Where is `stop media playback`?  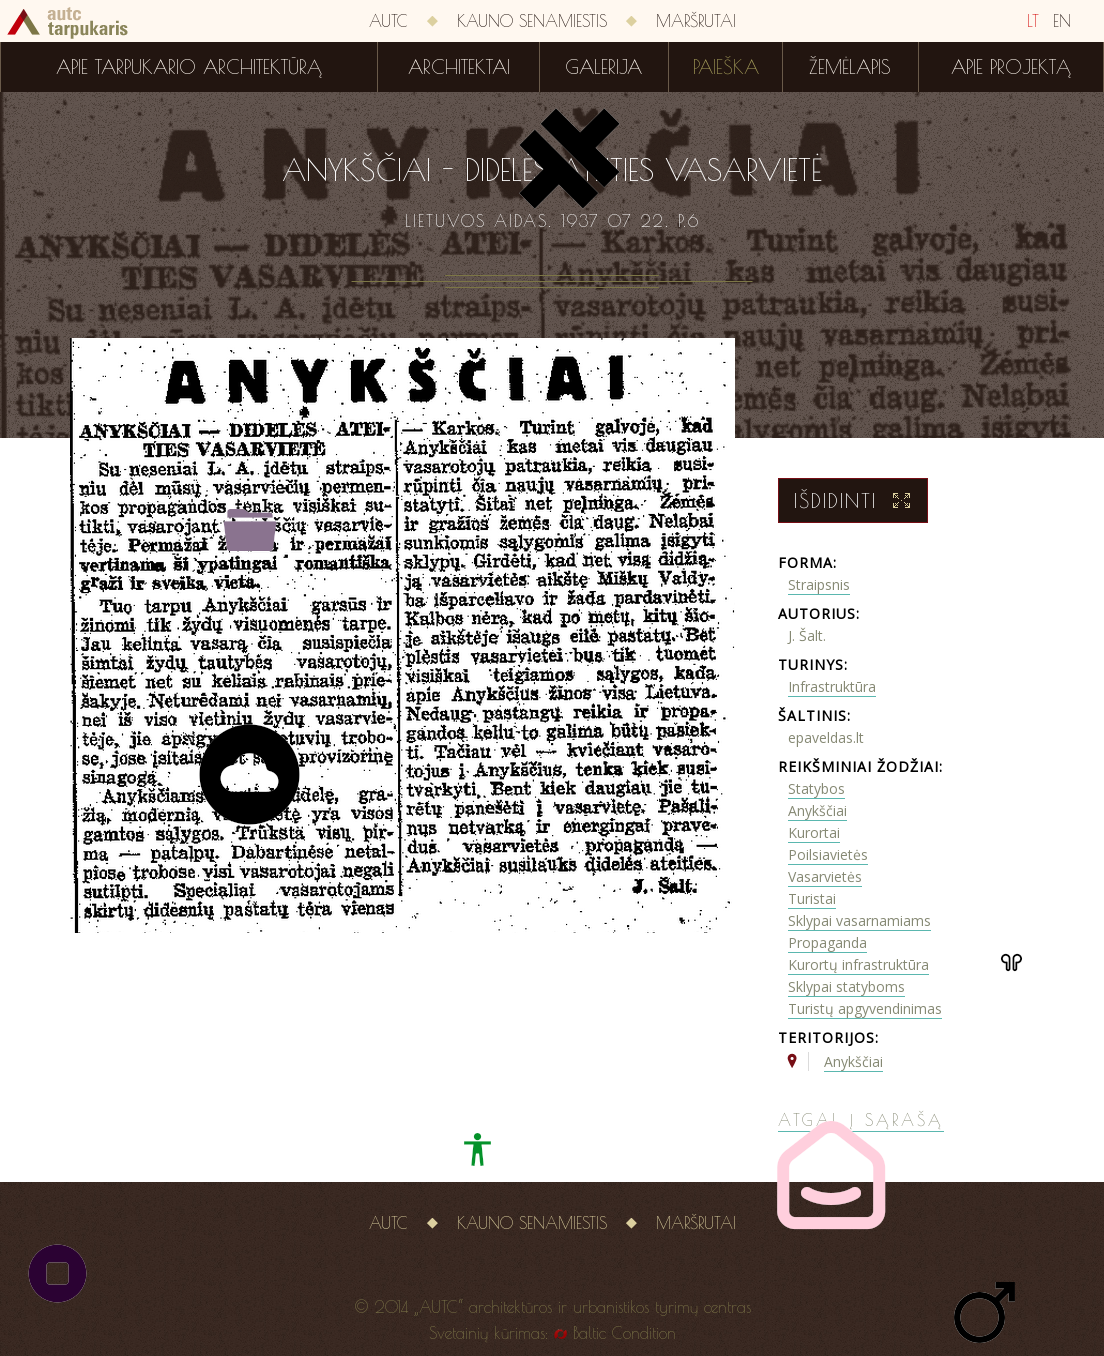 stop media playback is located at coordinates (57, 1273).